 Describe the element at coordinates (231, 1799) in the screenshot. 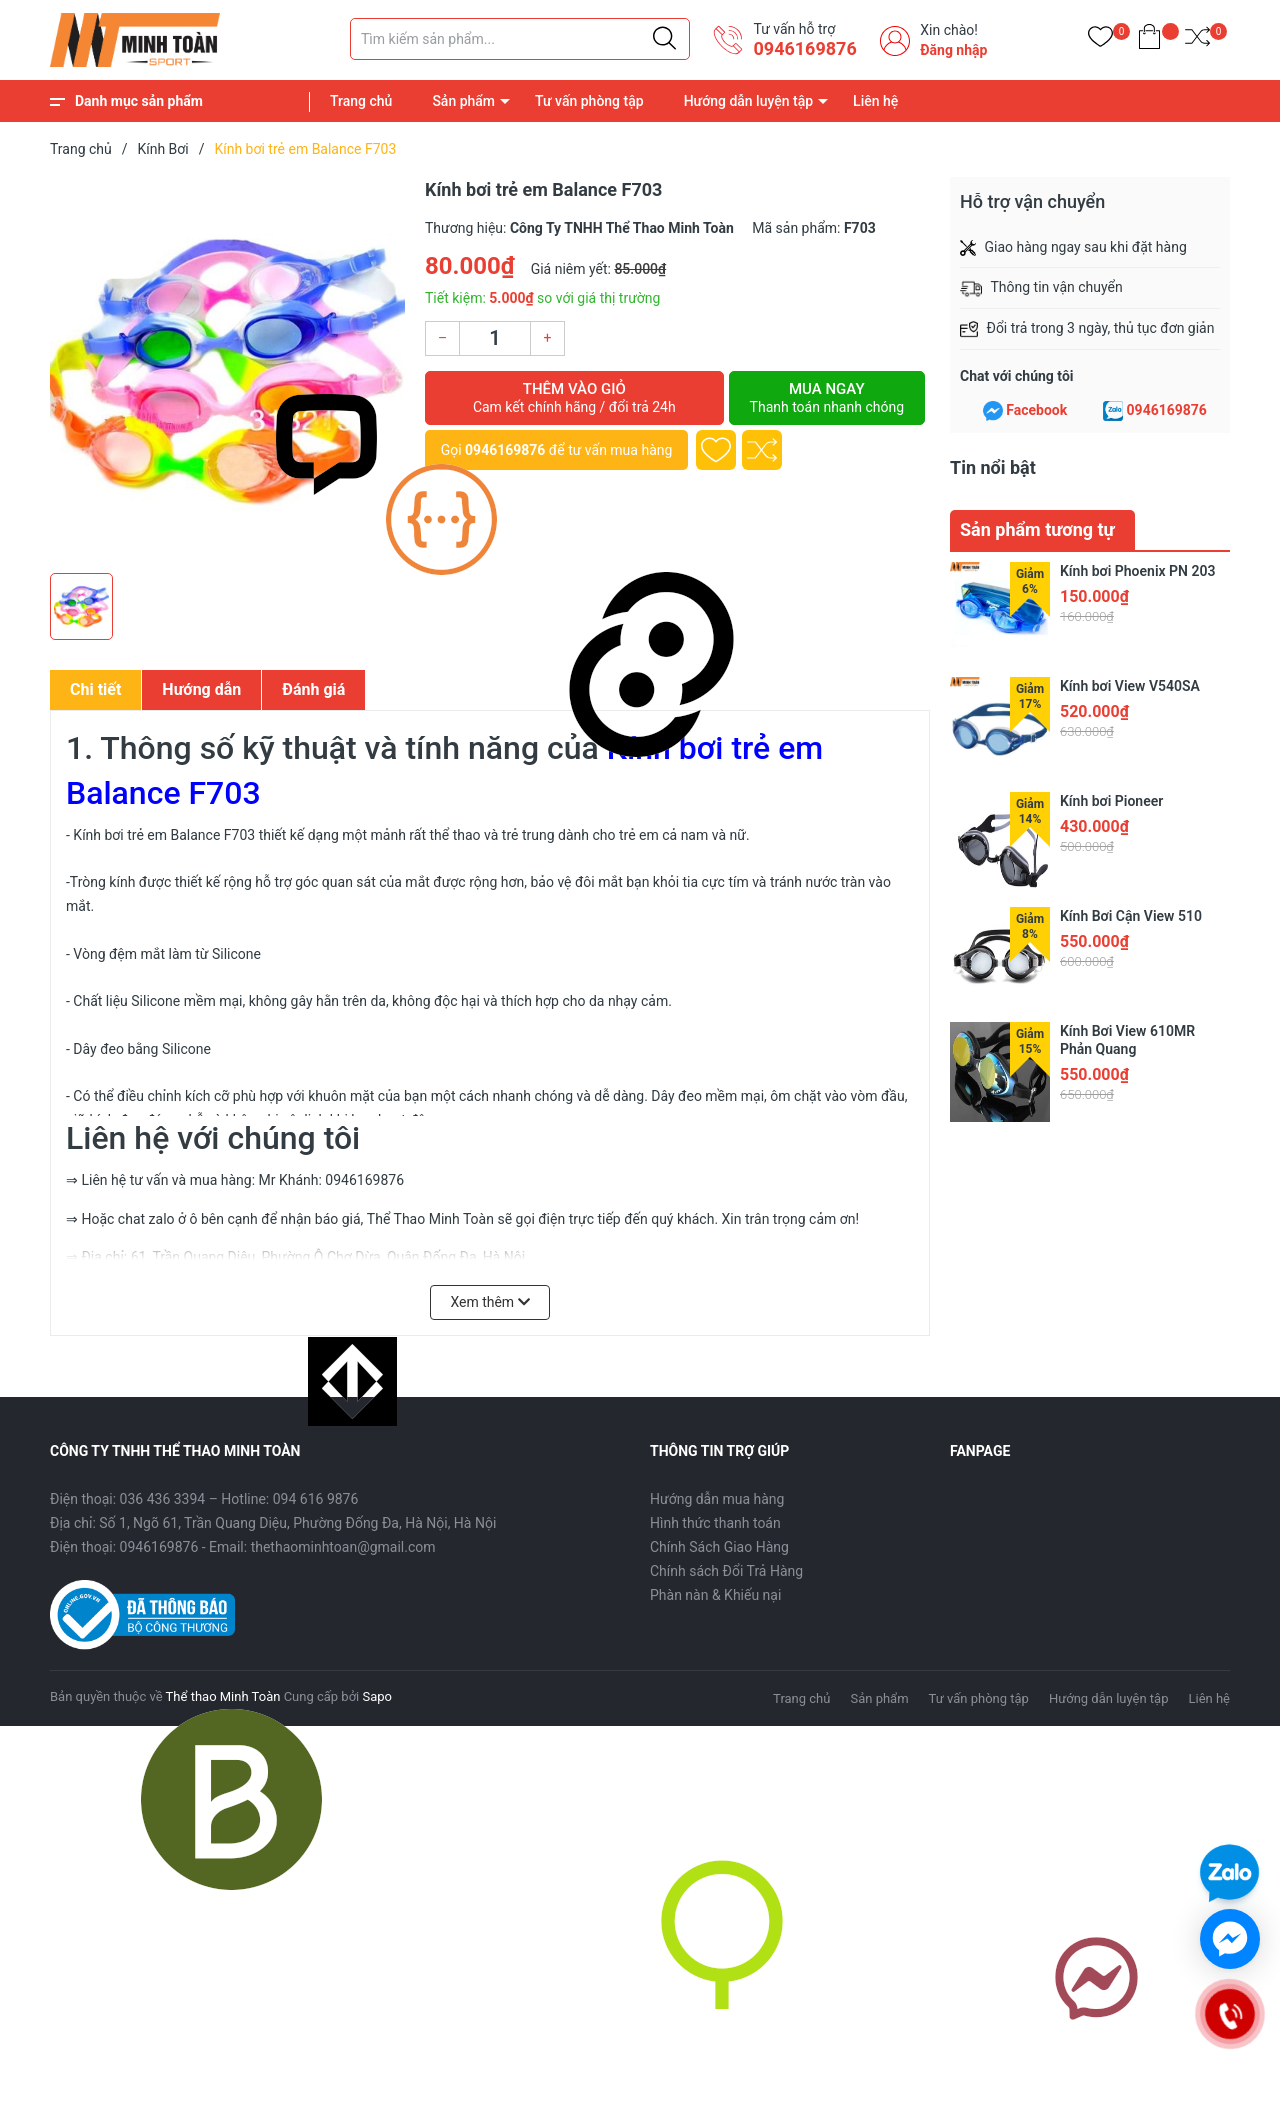

I see `brevo email marketing platform logo` at that location.